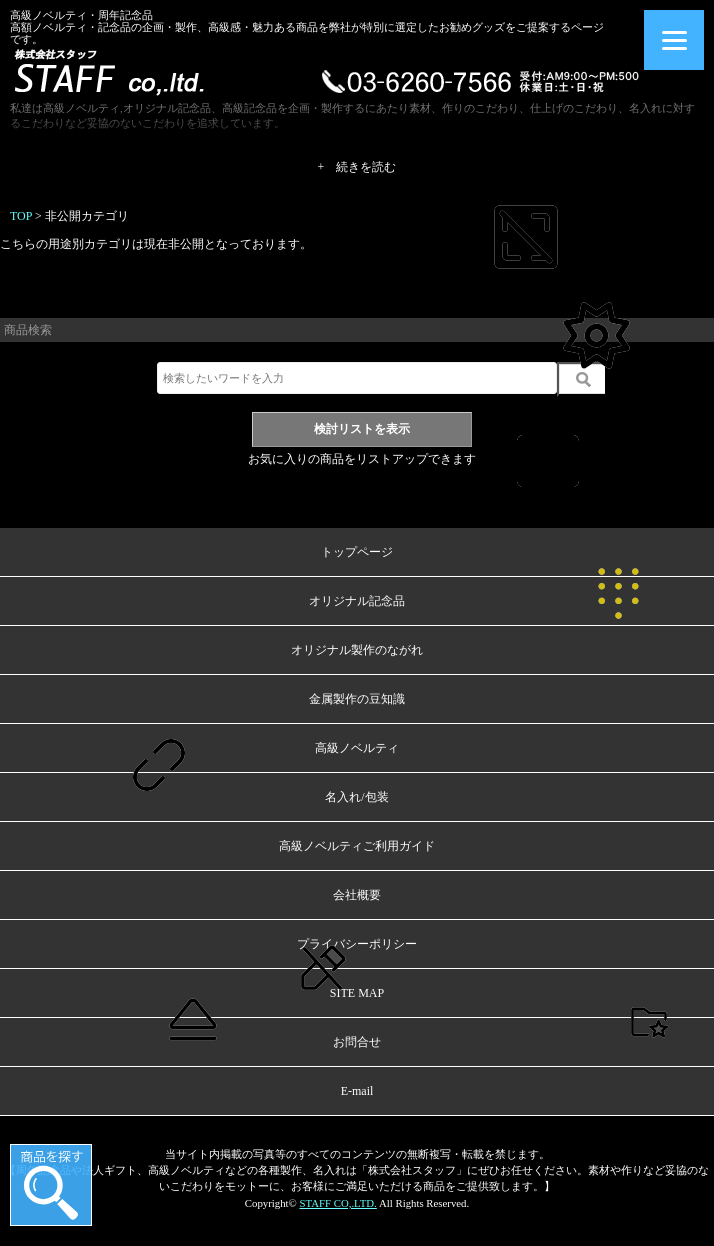 The image size is (714, 1246). I want to click on editing is disabled, so click(322, 968).